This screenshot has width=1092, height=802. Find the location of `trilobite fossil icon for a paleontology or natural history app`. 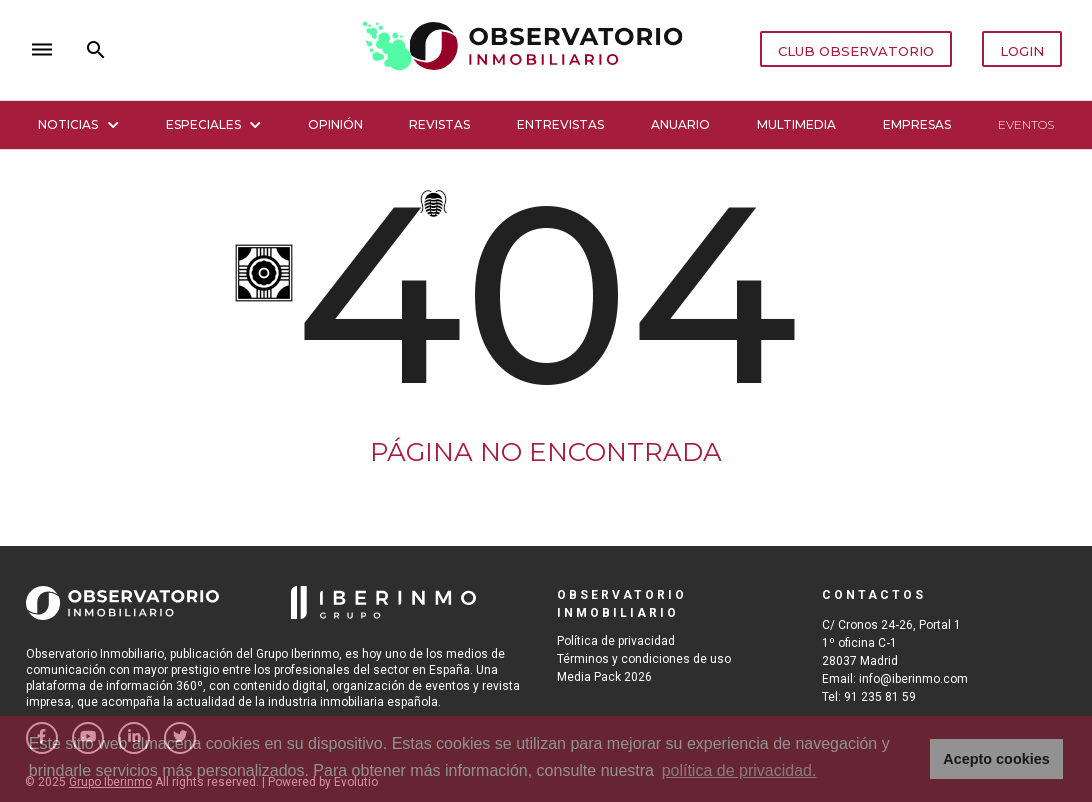

trilobite fossil icon for a paleontology or natural history app is located at coordinates (433, 203).